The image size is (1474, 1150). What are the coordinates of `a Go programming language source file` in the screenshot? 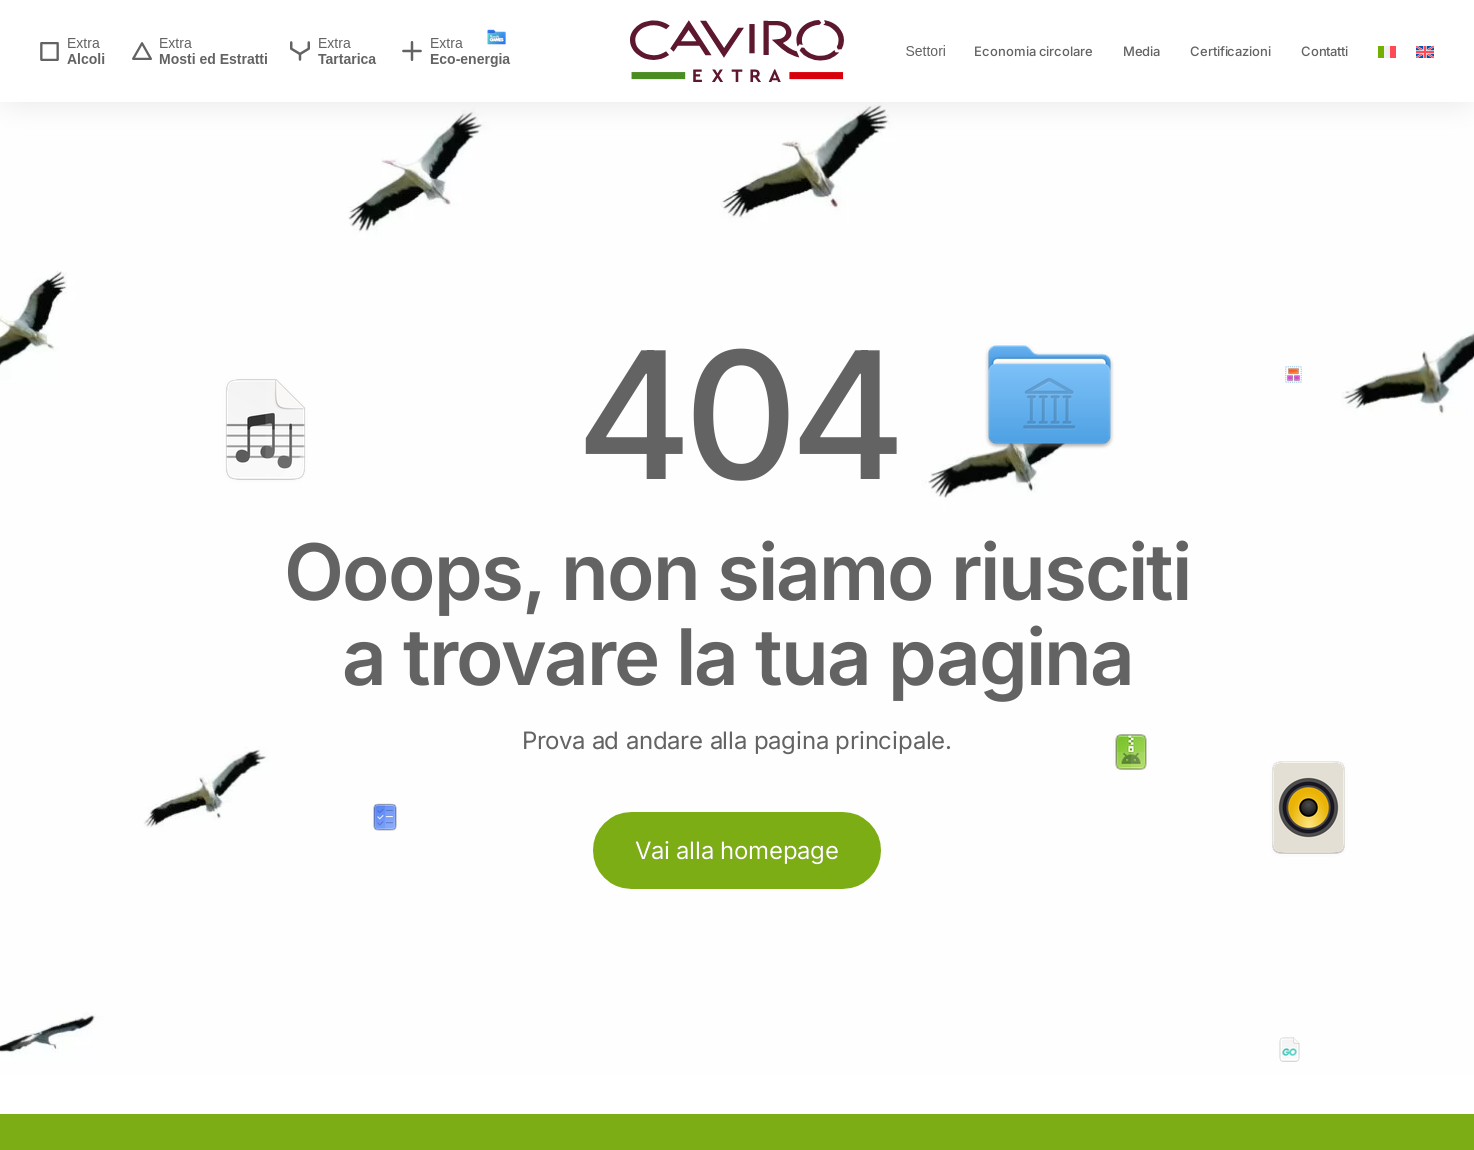 It's located at (1289, 1049).